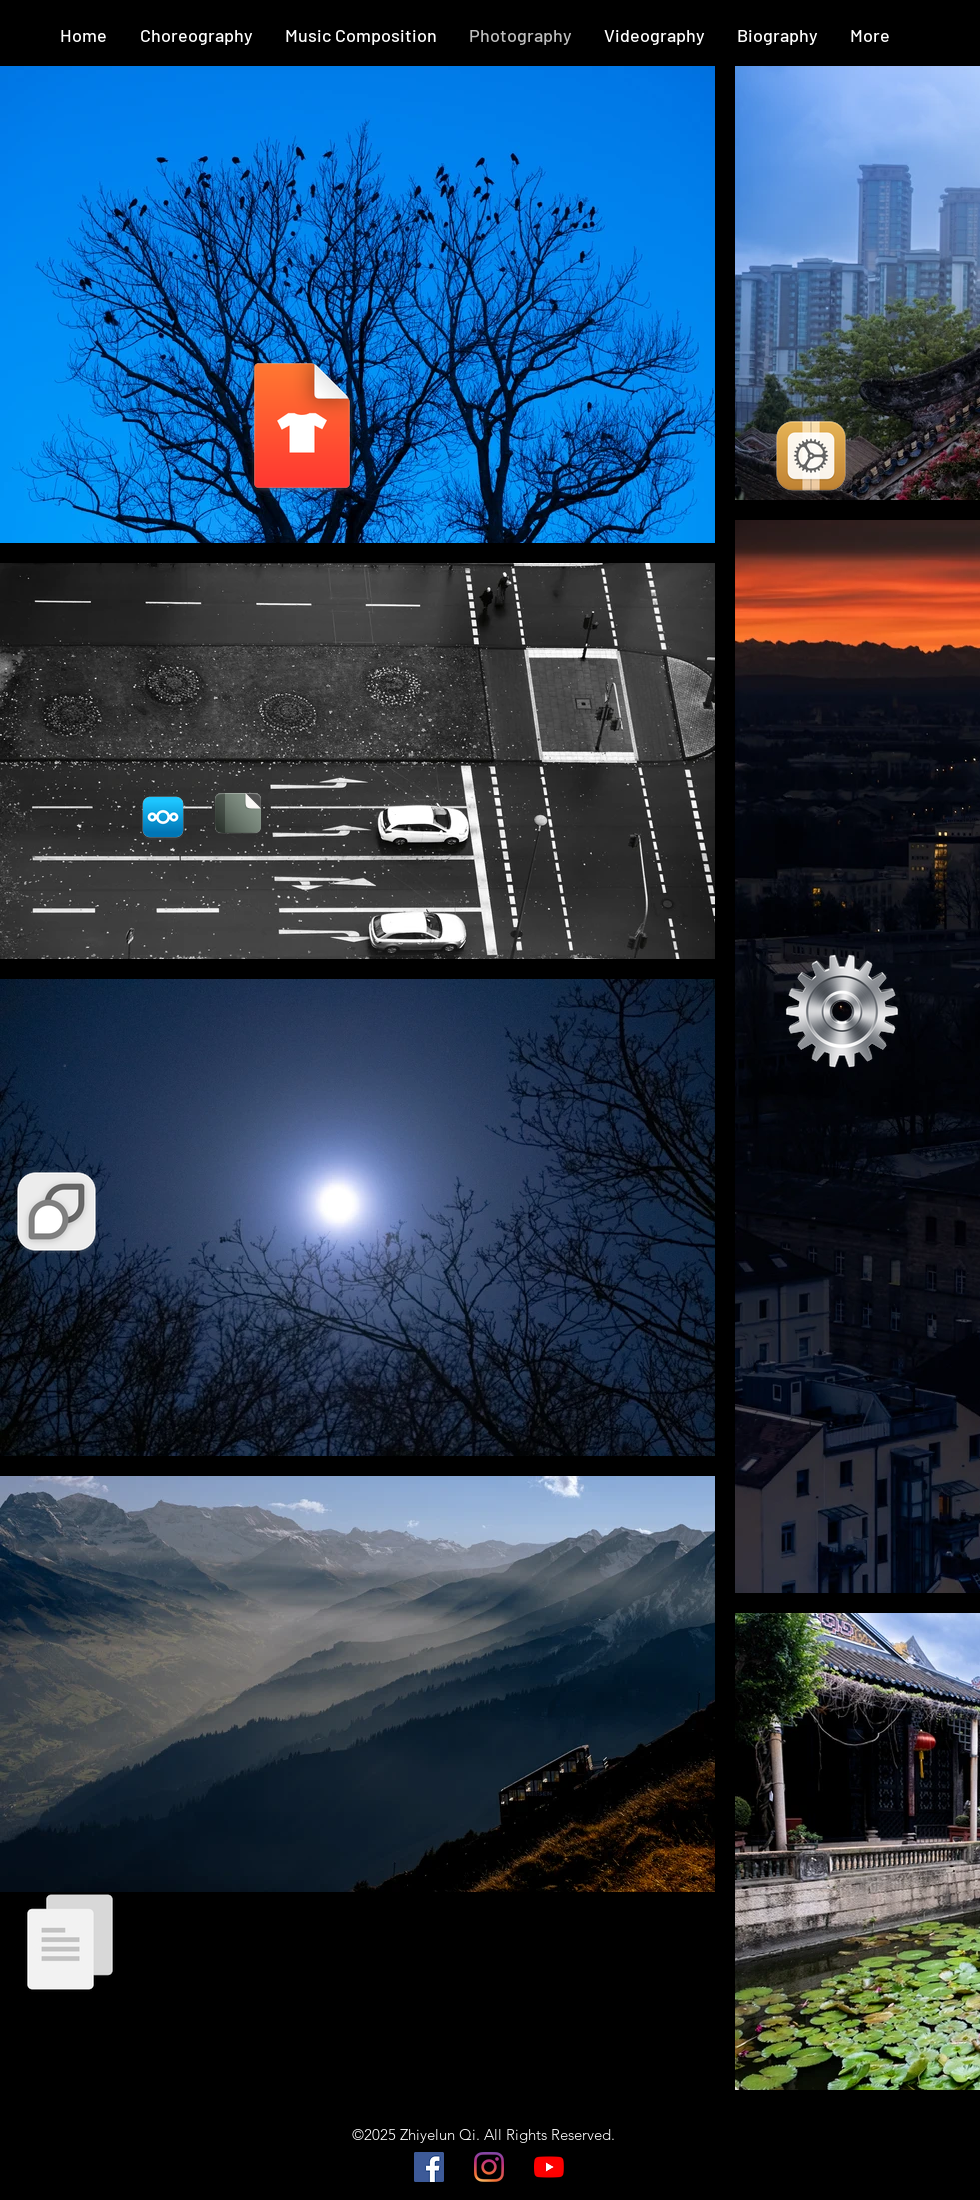 The width and height of the screenshot is (980, 2200). What do you see at coordinates (163, 817) in the screenshot?
I see `open ownCloud file sync and sharing app` at bounding box center [163, 817].